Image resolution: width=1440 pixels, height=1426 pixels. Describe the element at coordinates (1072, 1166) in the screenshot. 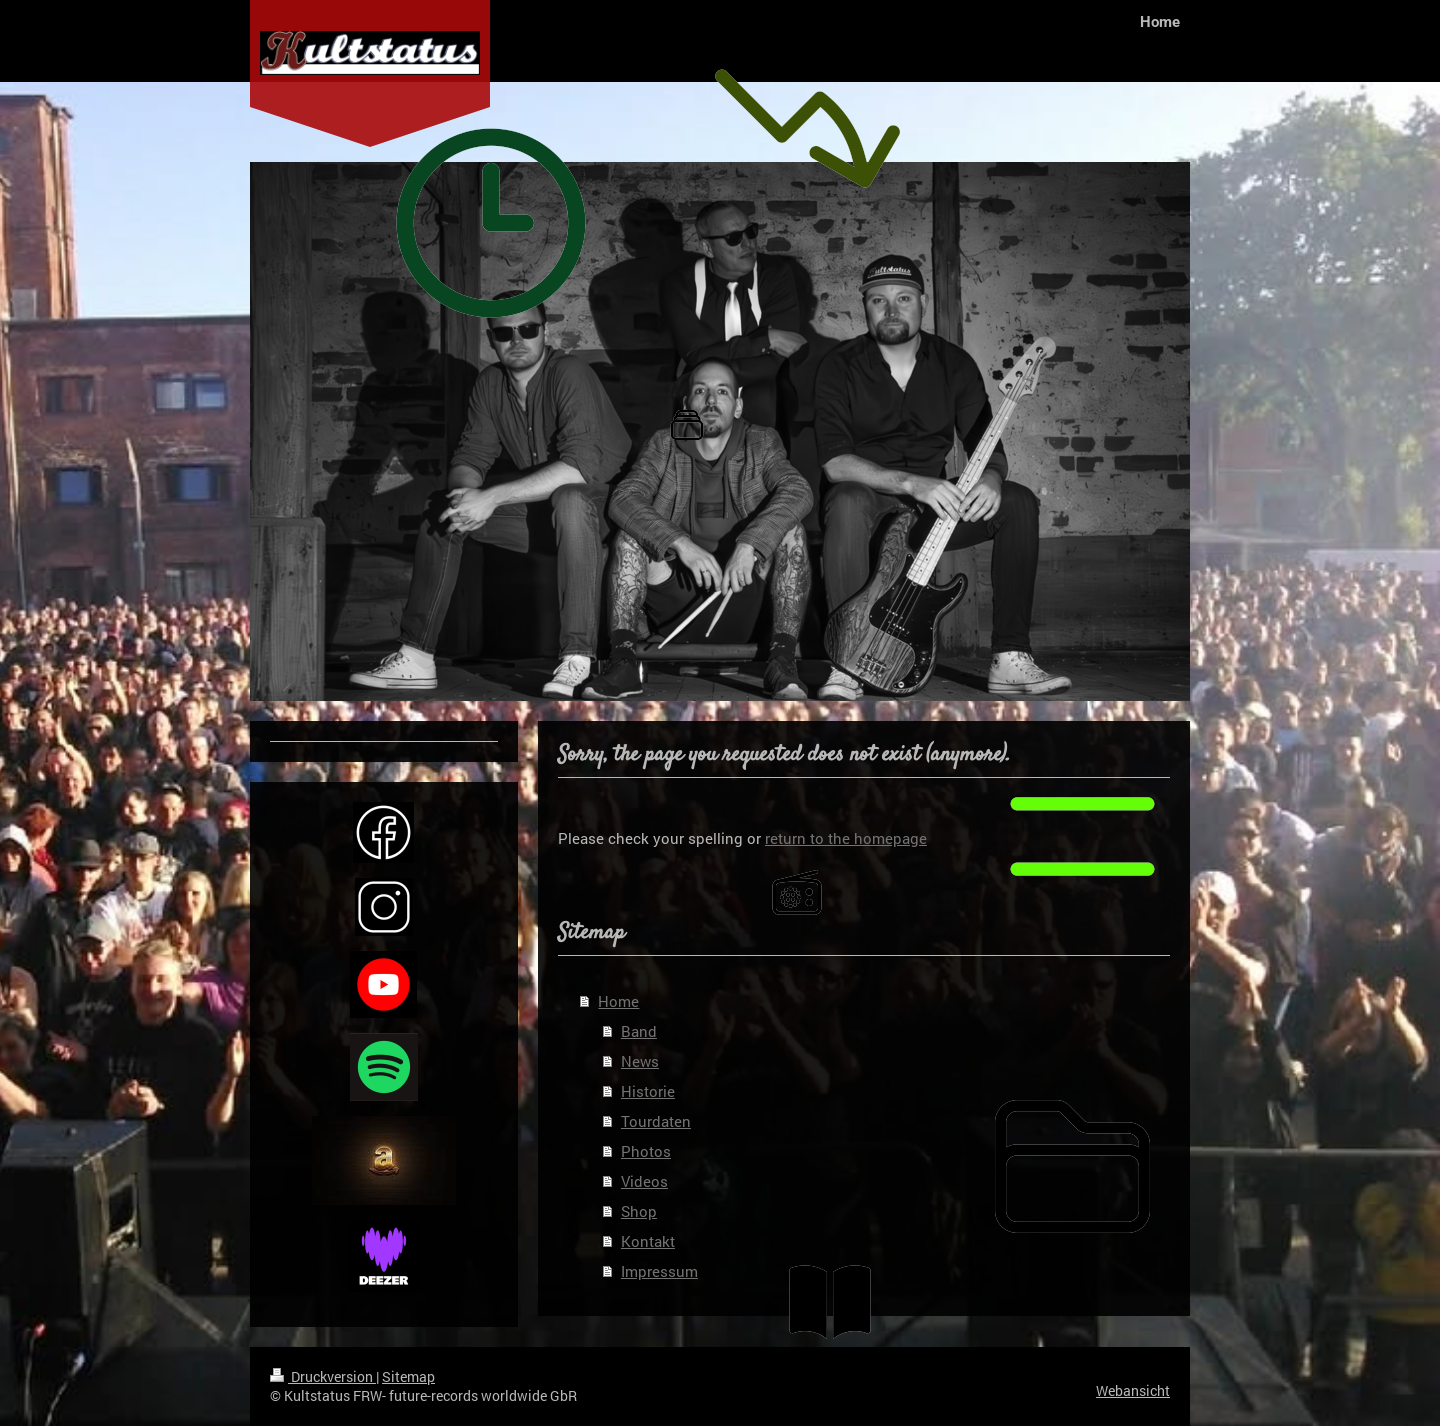

I see `access files and documents` at that location.